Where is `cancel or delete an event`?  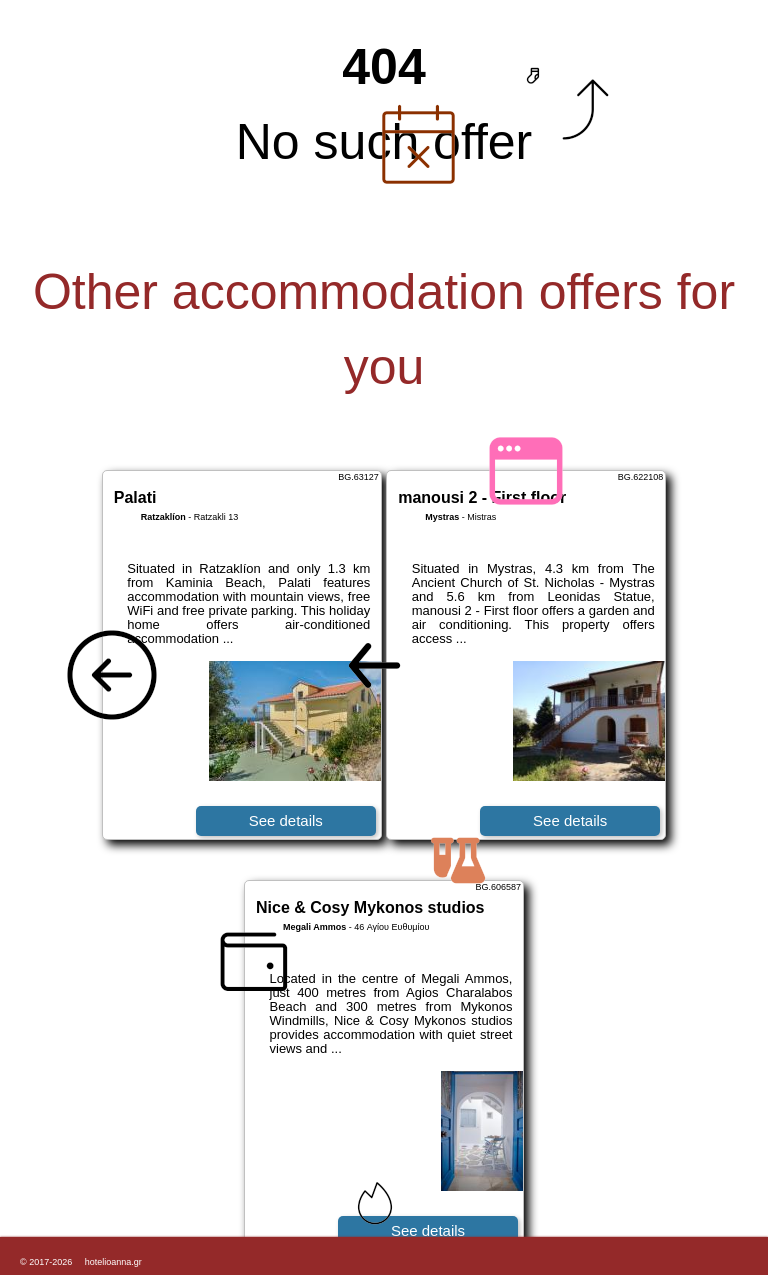
cancel or delete an event is located at coordinates (418, 147).